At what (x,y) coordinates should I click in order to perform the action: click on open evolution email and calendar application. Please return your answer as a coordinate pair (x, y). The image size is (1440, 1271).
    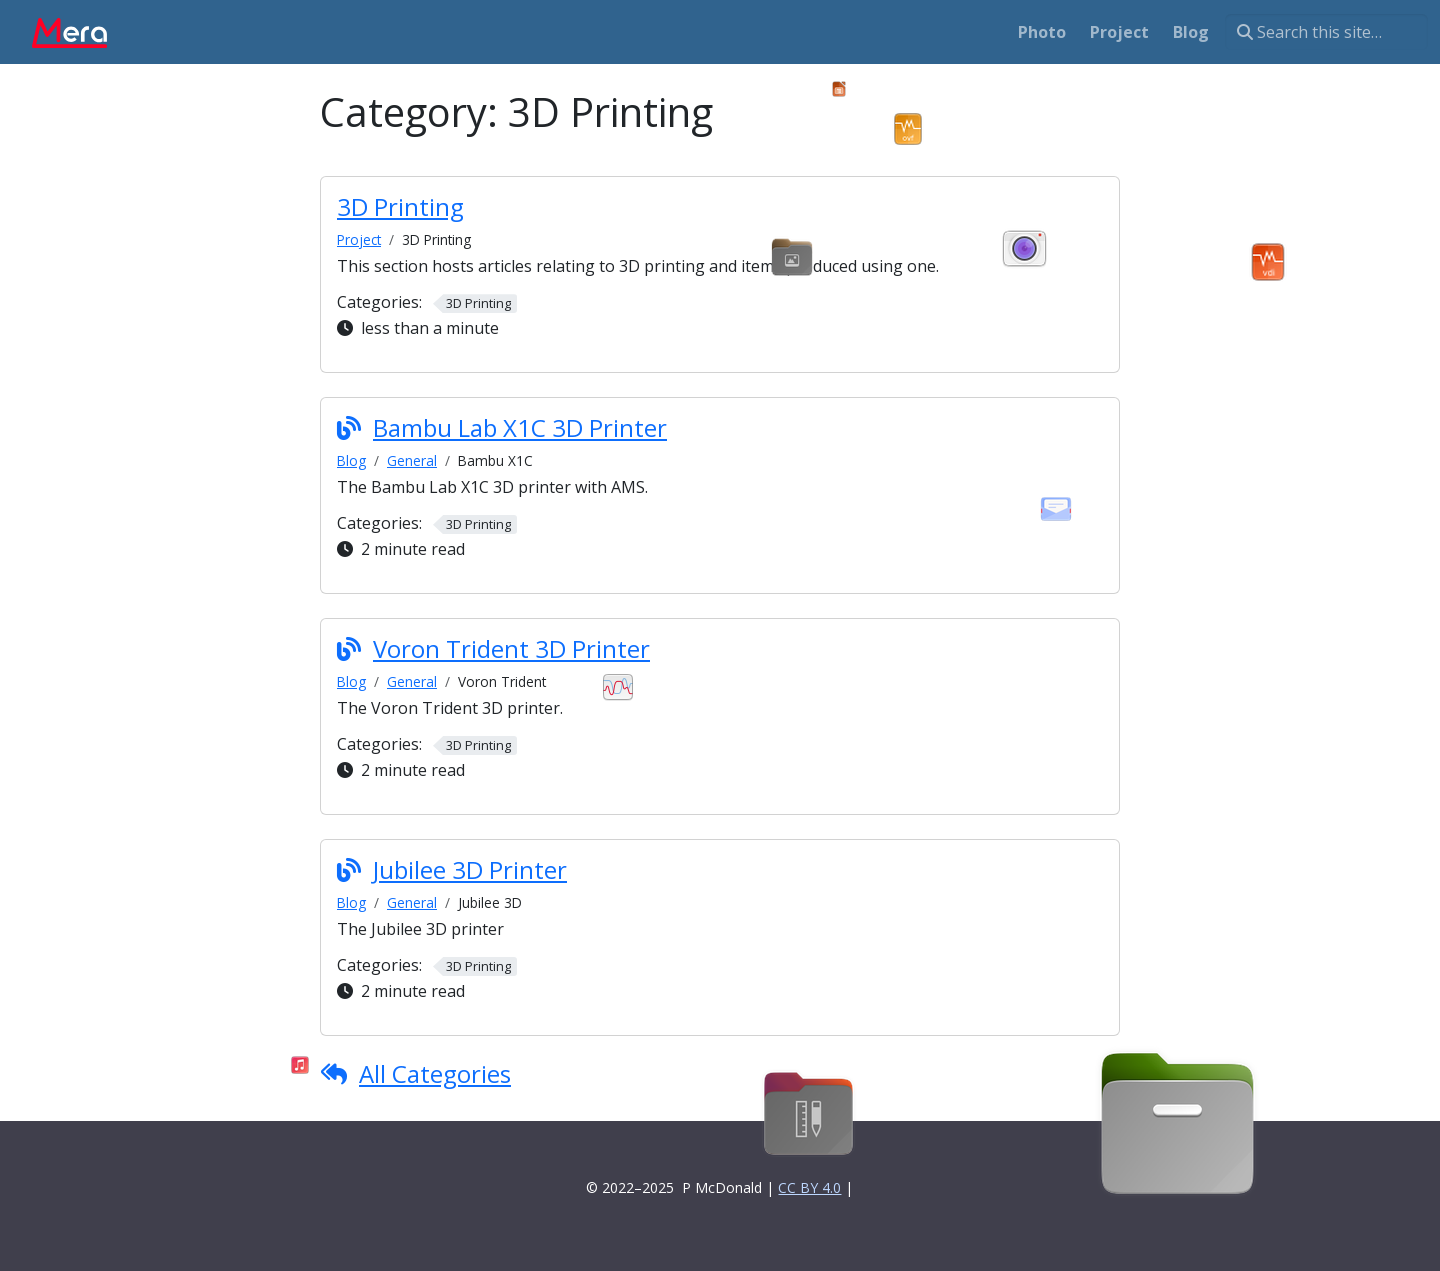
    Looking at the image, I should click on (1056, 509).